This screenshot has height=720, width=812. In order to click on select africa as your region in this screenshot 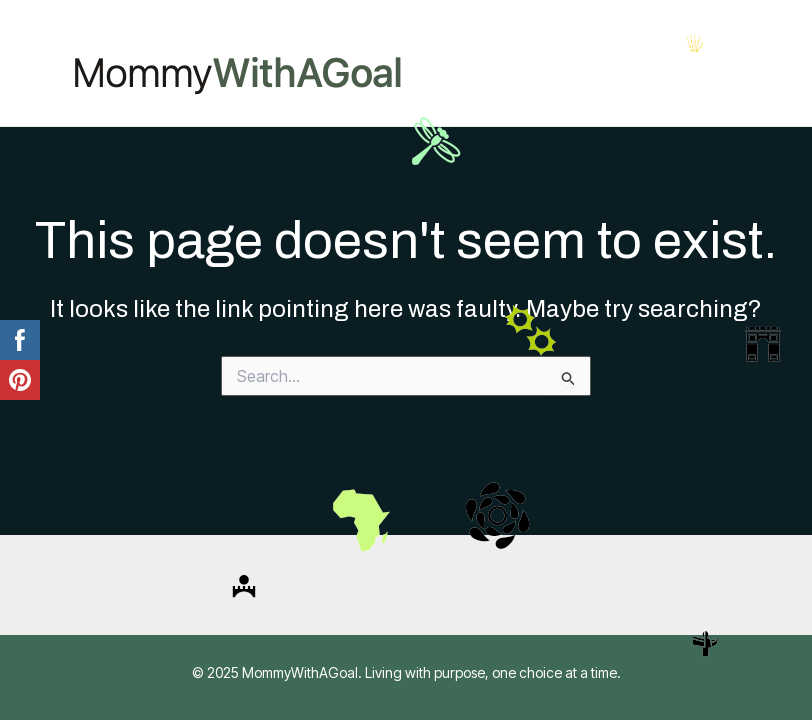, I will do `click(361, 520)`.